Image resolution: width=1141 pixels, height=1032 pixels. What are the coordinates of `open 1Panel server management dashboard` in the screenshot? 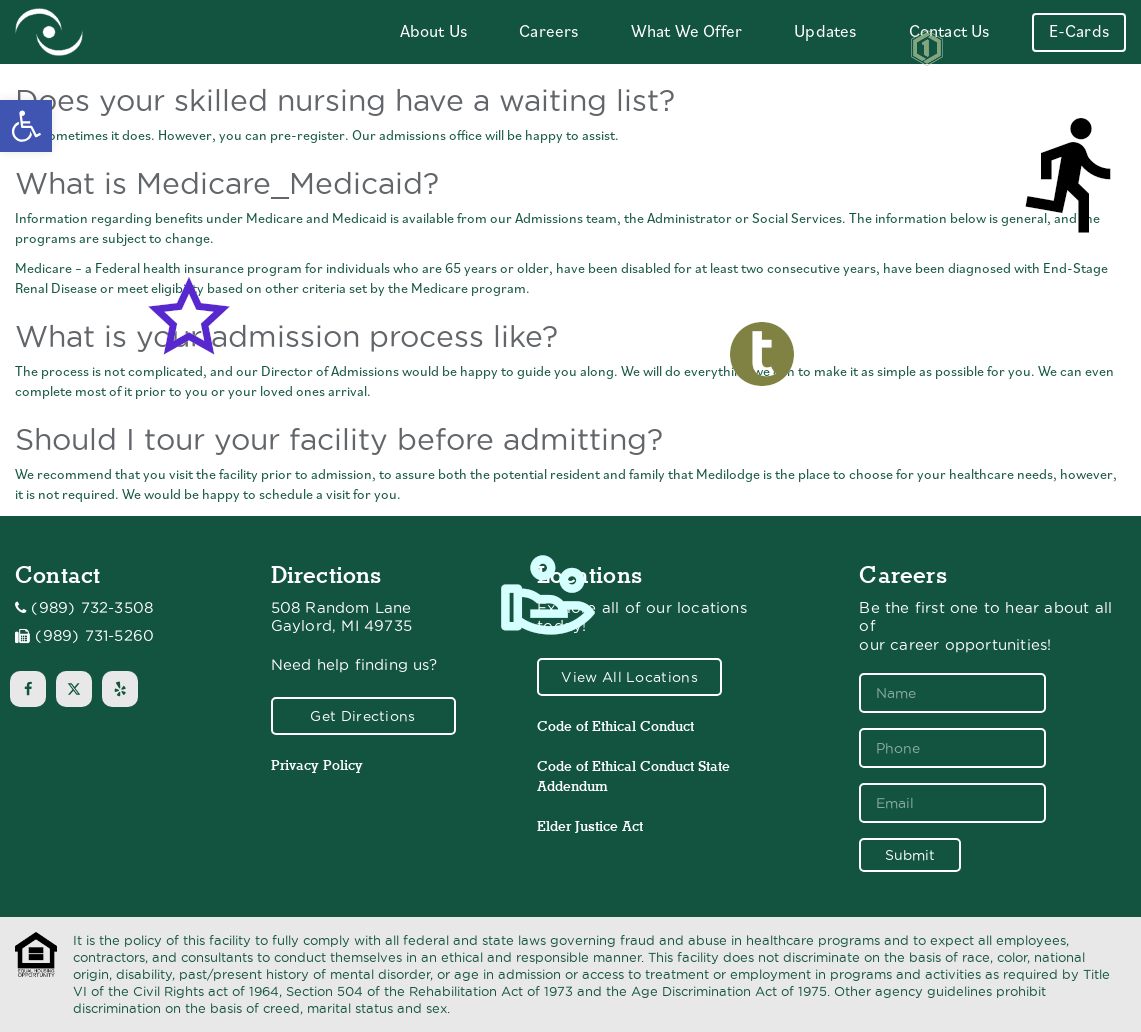 It's located at (927, 48).